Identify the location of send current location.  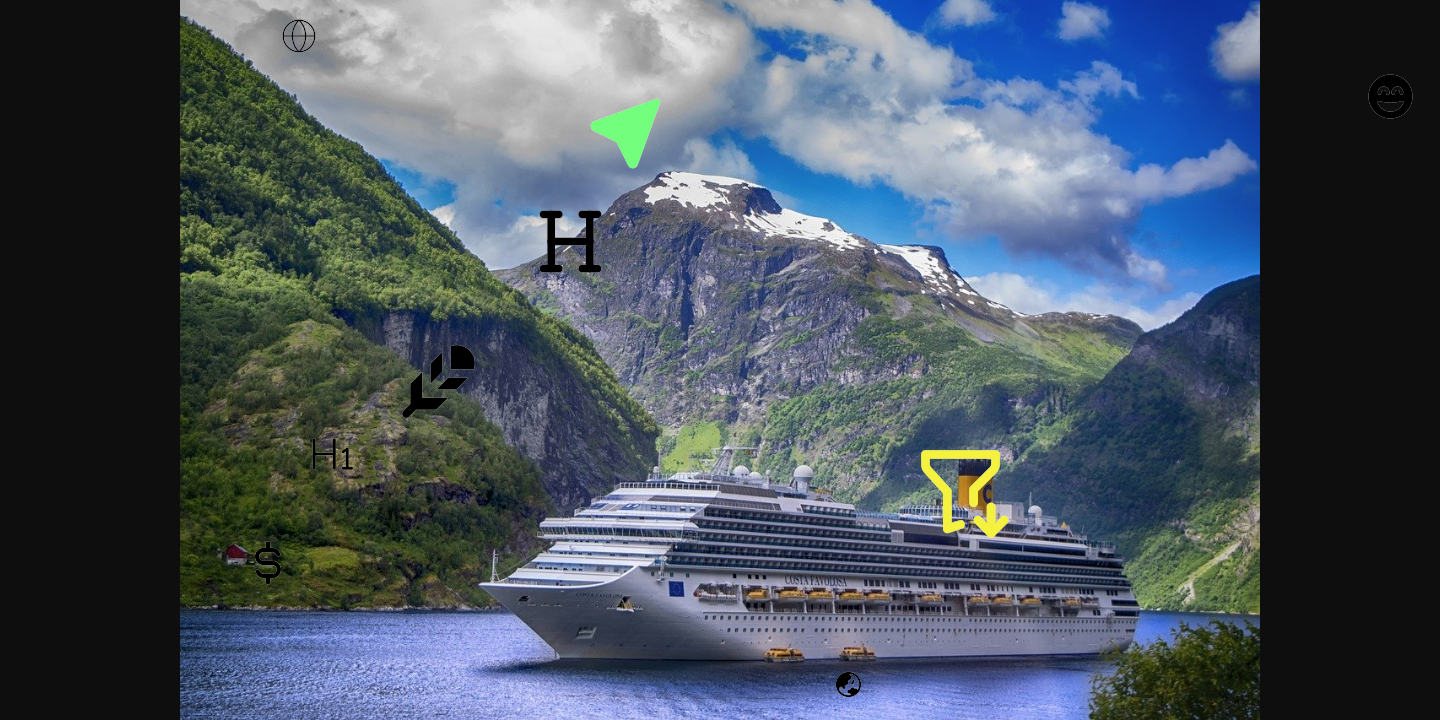
(626, 133).